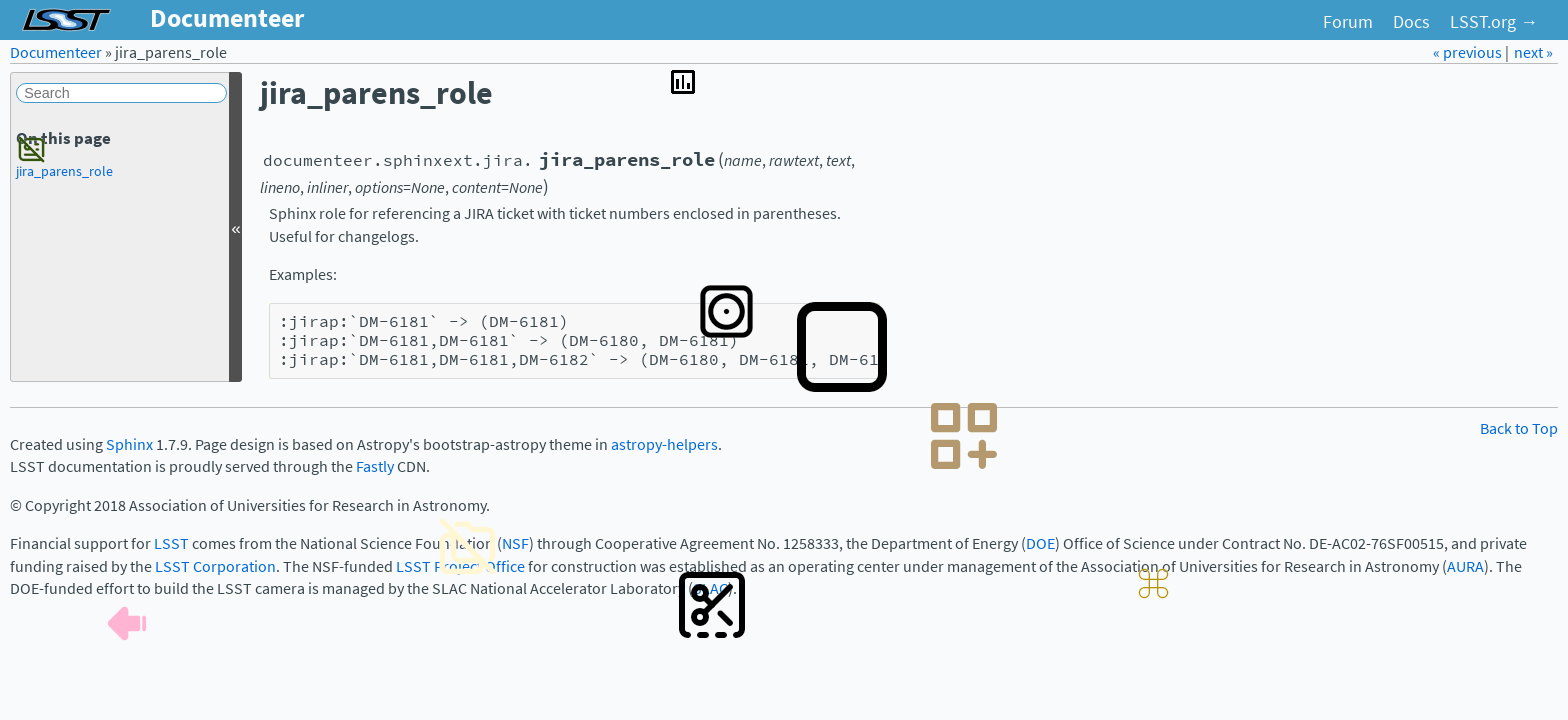 Image resolution: width=1568 pixels, height=720 pixels. I want to click on go back to the previous screen, so click(126, 623).